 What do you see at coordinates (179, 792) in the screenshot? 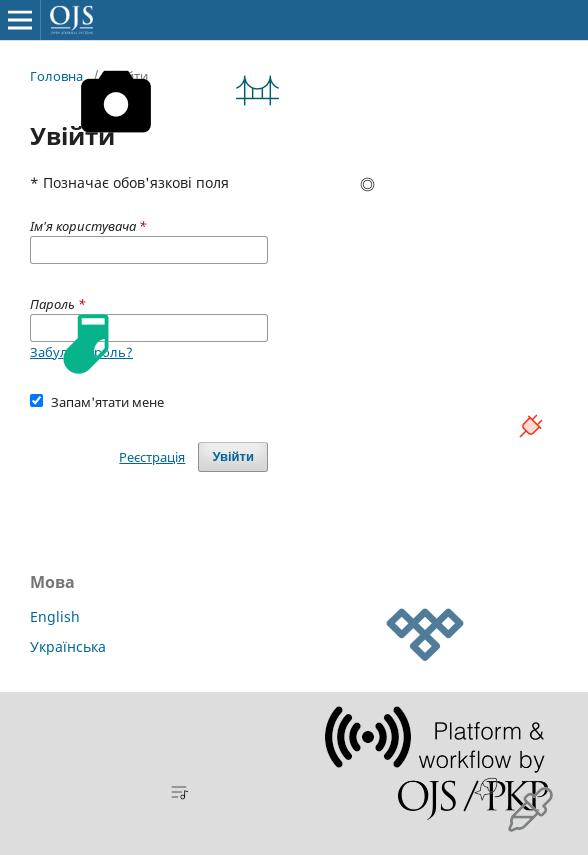
I see `view your playlist` at bounding box center [179, 792].